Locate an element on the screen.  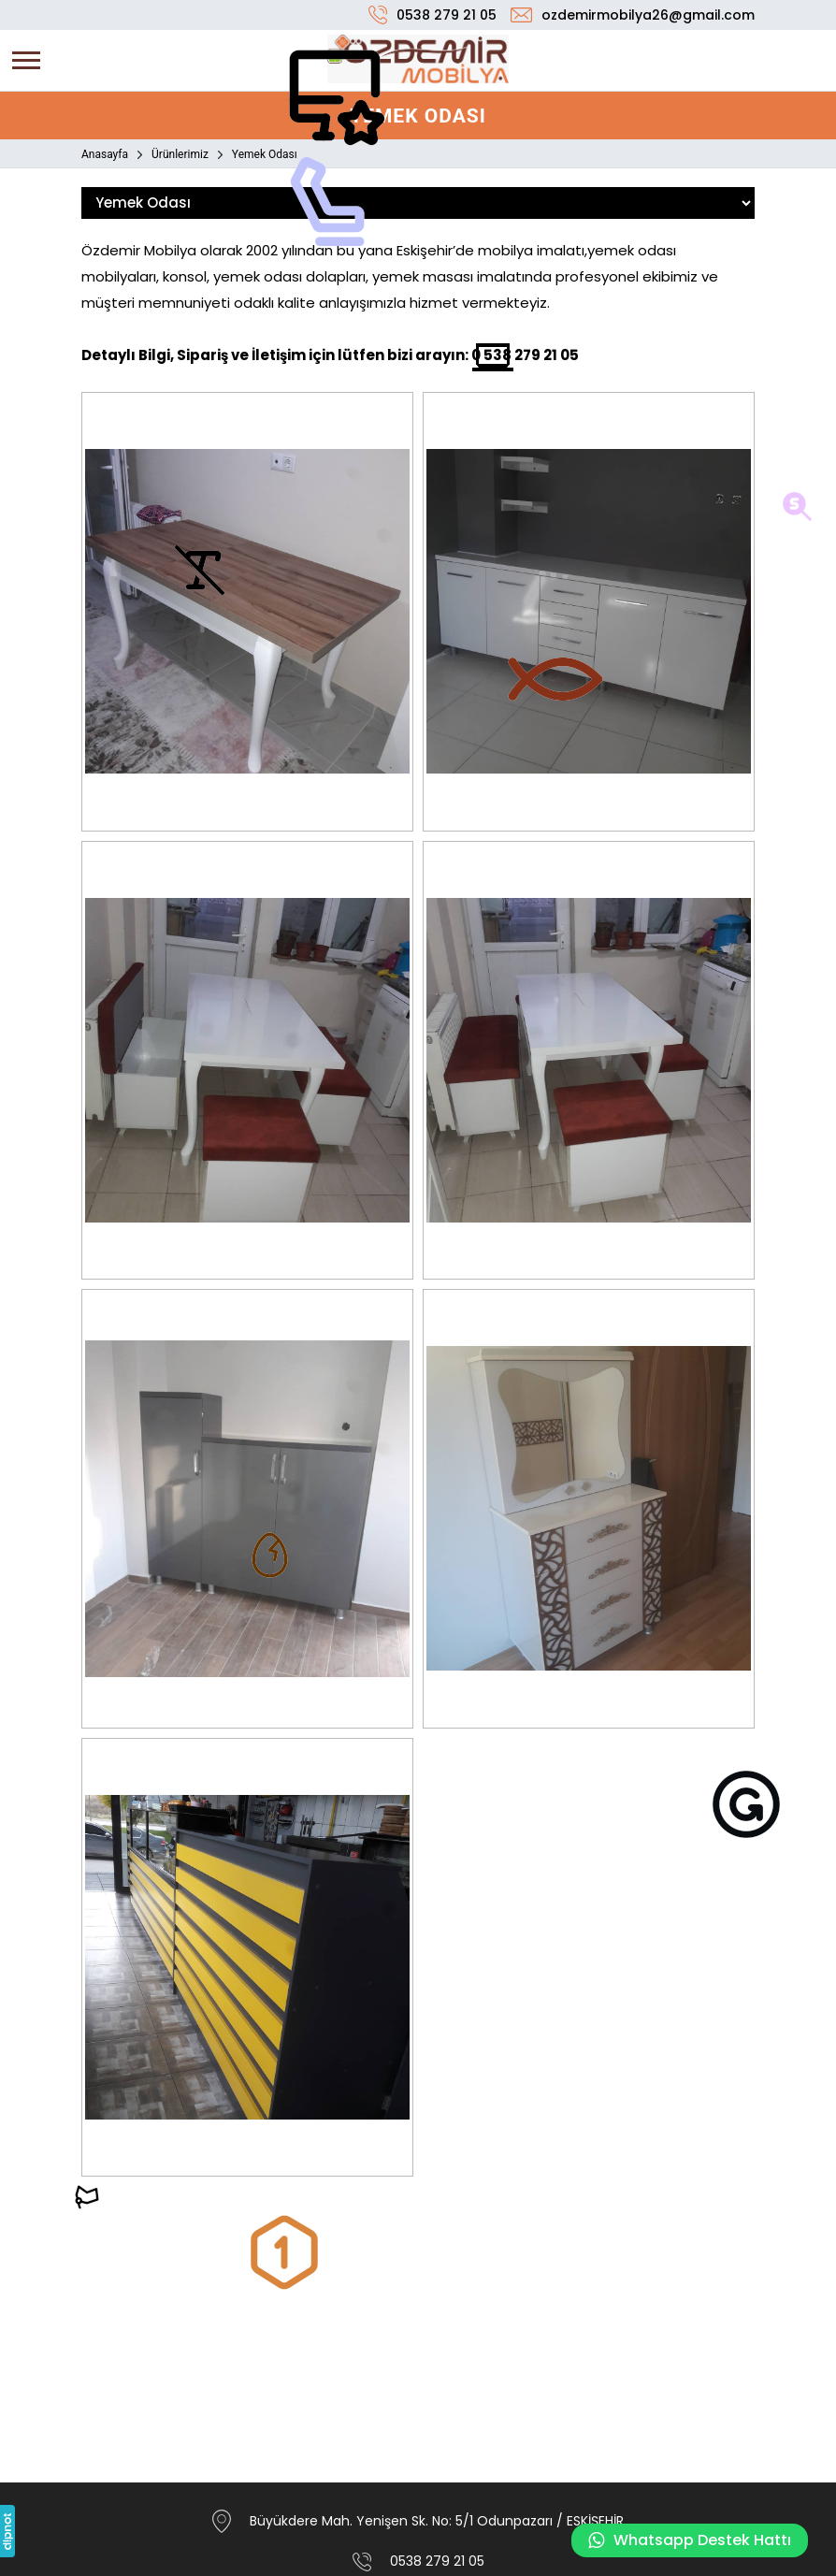
mark this device as a favorite is located at coordinates (335, 95).